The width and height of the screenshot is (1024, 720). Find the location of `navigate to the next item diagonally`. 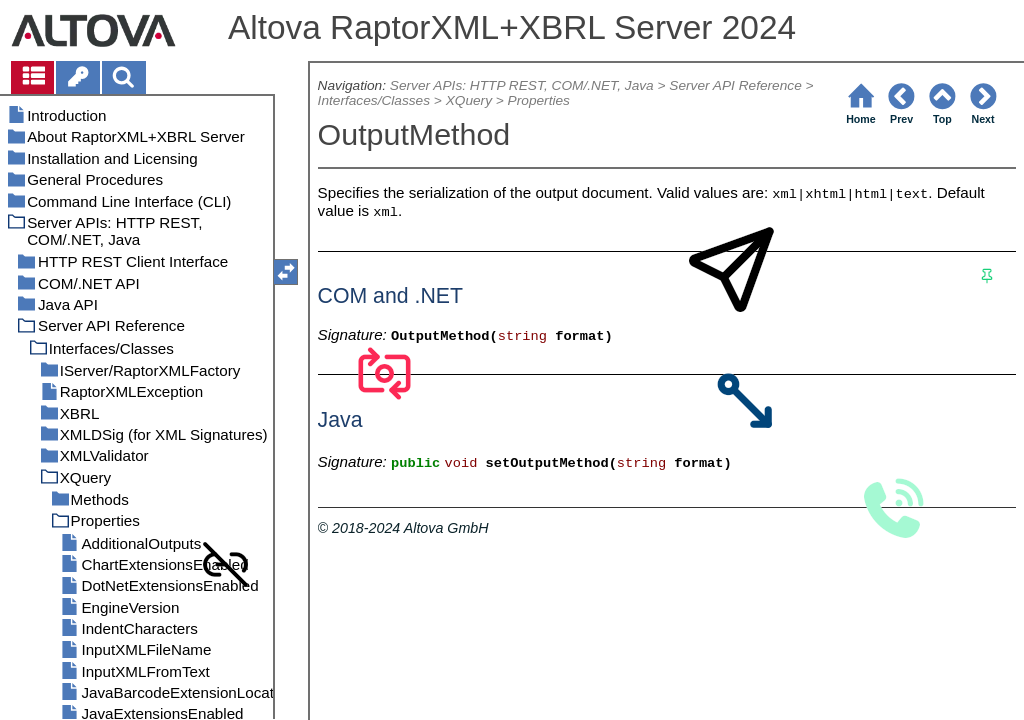

navigate to the next item diagonally is located at coordinates (746, 402).